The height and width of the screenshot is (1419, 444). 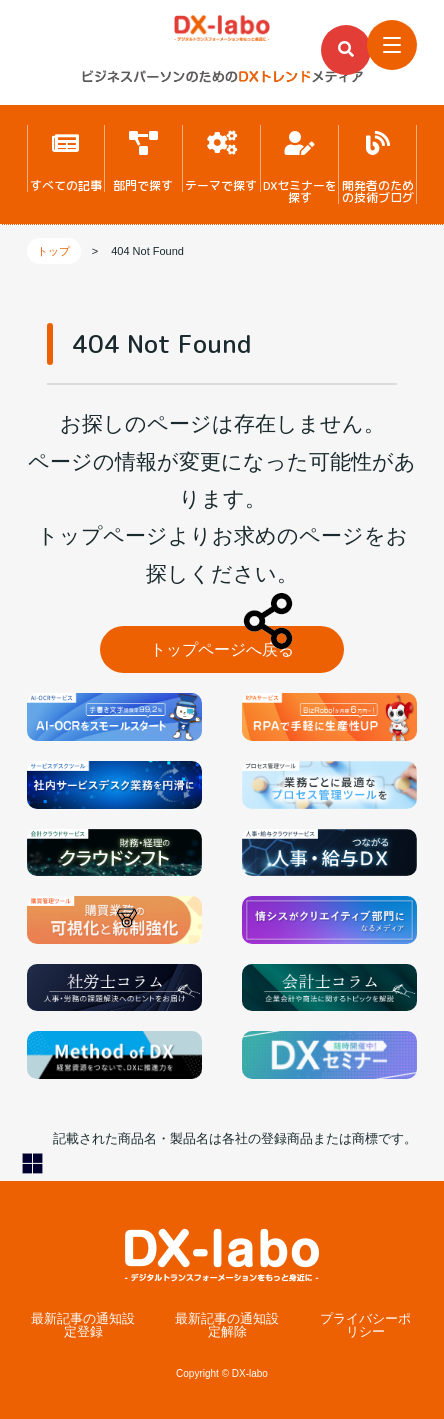 What do you see at coordinates (32, 1163) in the screenshot?
I see `sign in with Microsoft account` at bounding box center [32, 1163].